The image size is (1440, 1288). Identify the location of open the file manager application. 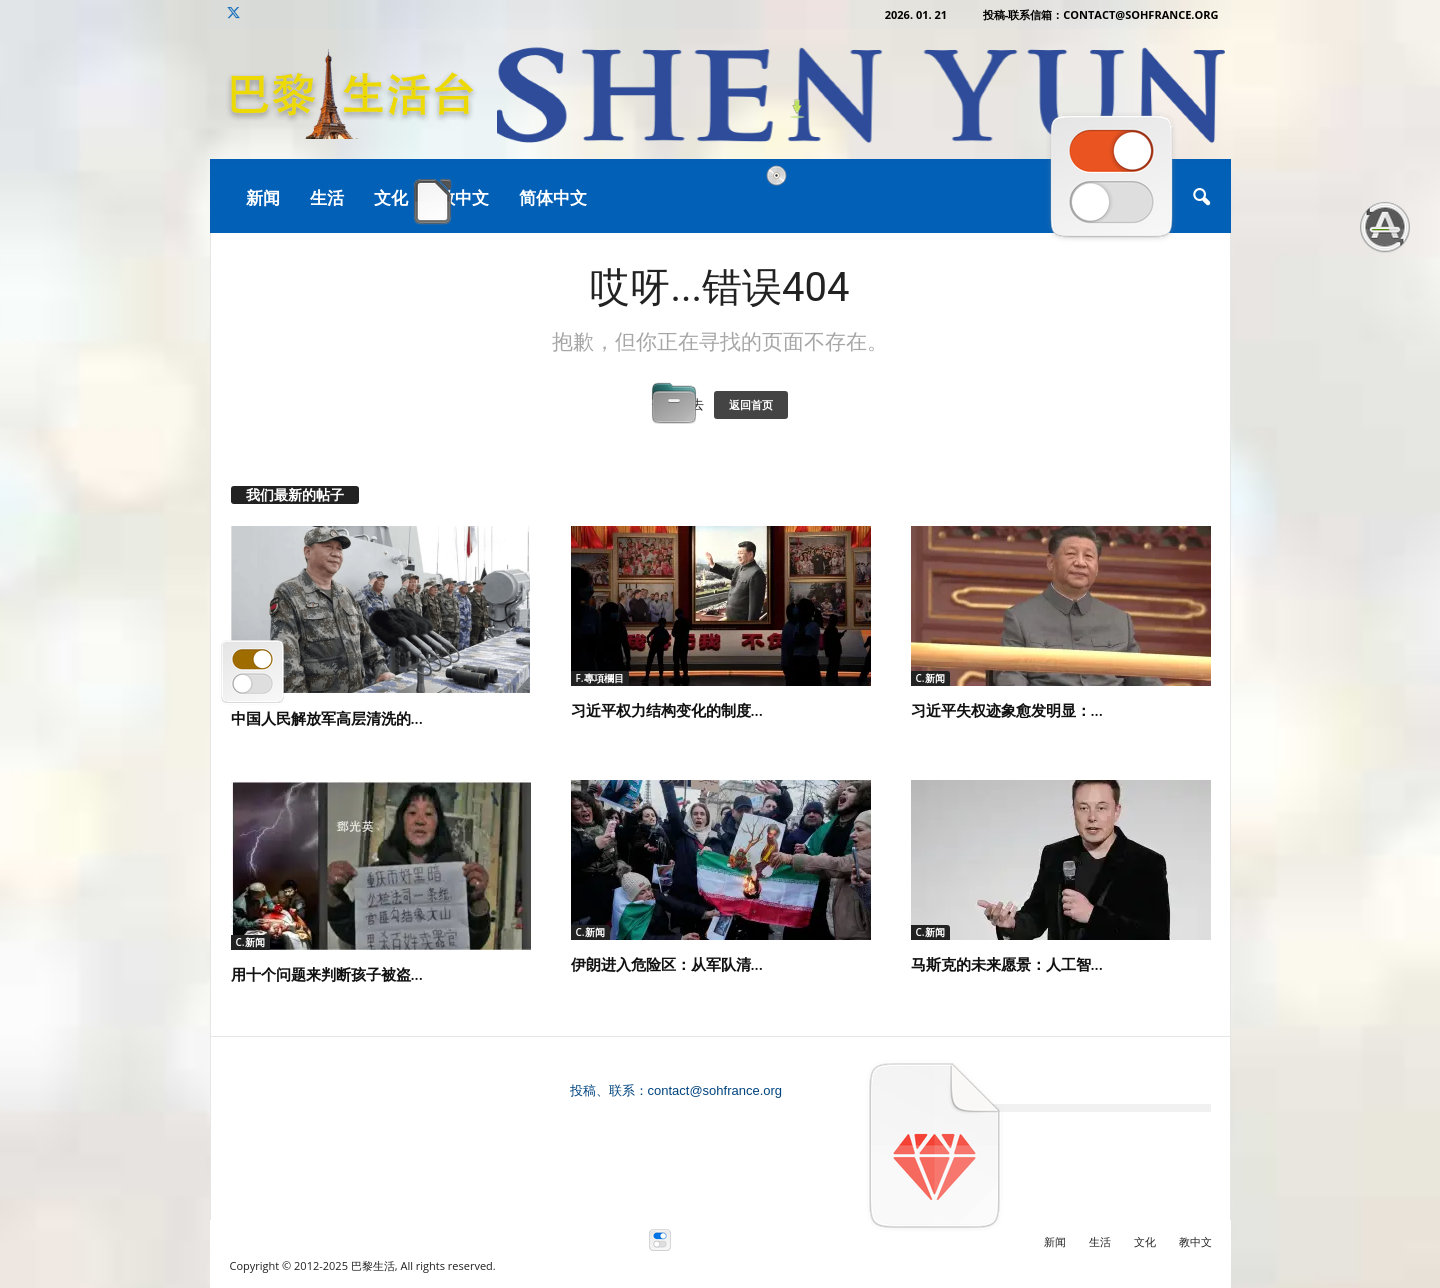
(674, 403).